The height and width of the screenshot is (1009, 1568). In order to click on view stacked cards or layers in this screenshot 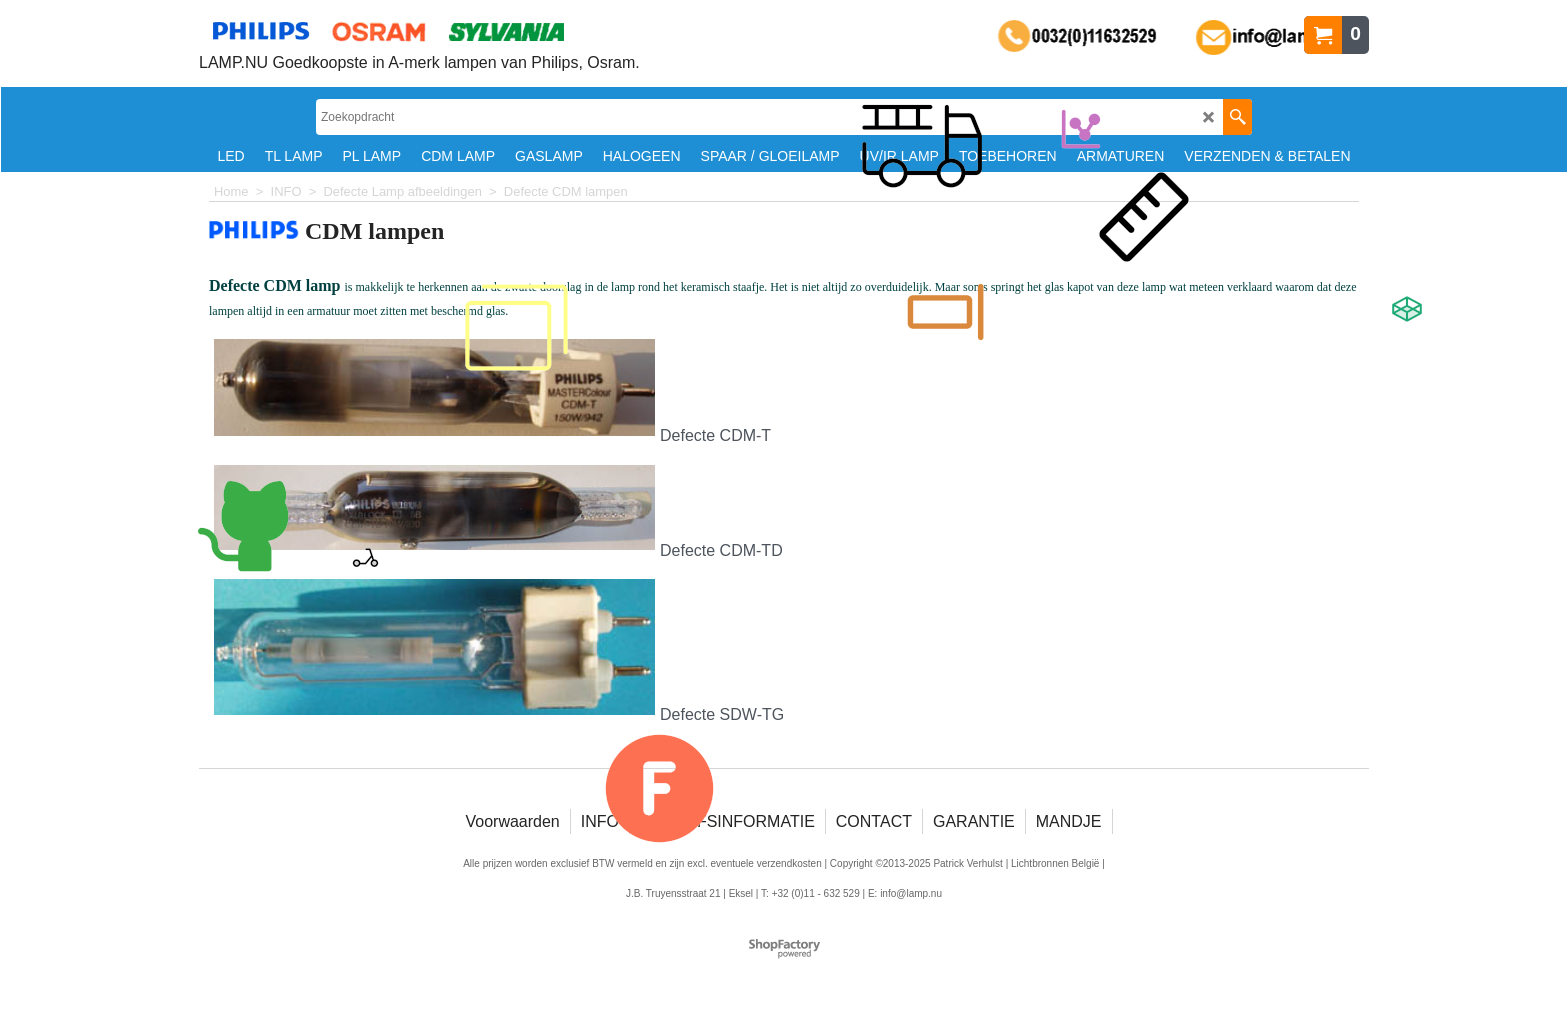, I will do `click(516, 327)`.